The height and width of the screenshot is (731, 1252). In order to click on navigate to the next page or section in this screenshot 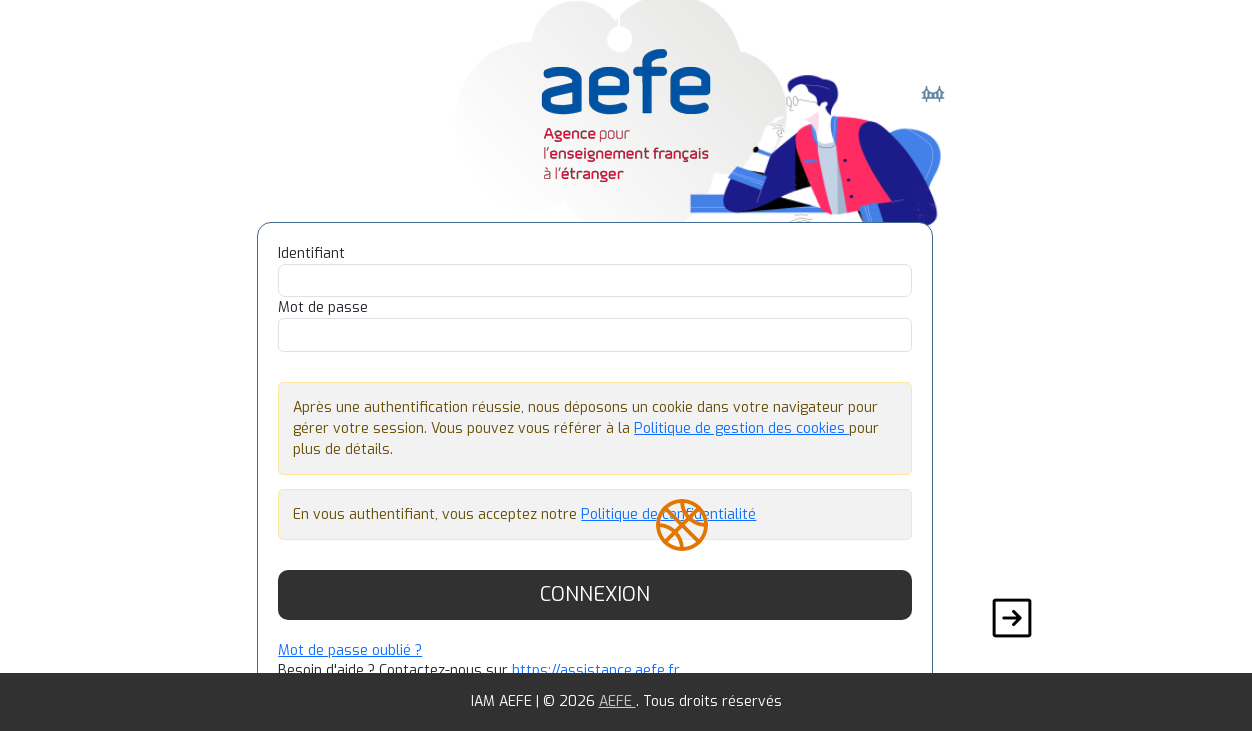, I will do `click(1012, 618)`.